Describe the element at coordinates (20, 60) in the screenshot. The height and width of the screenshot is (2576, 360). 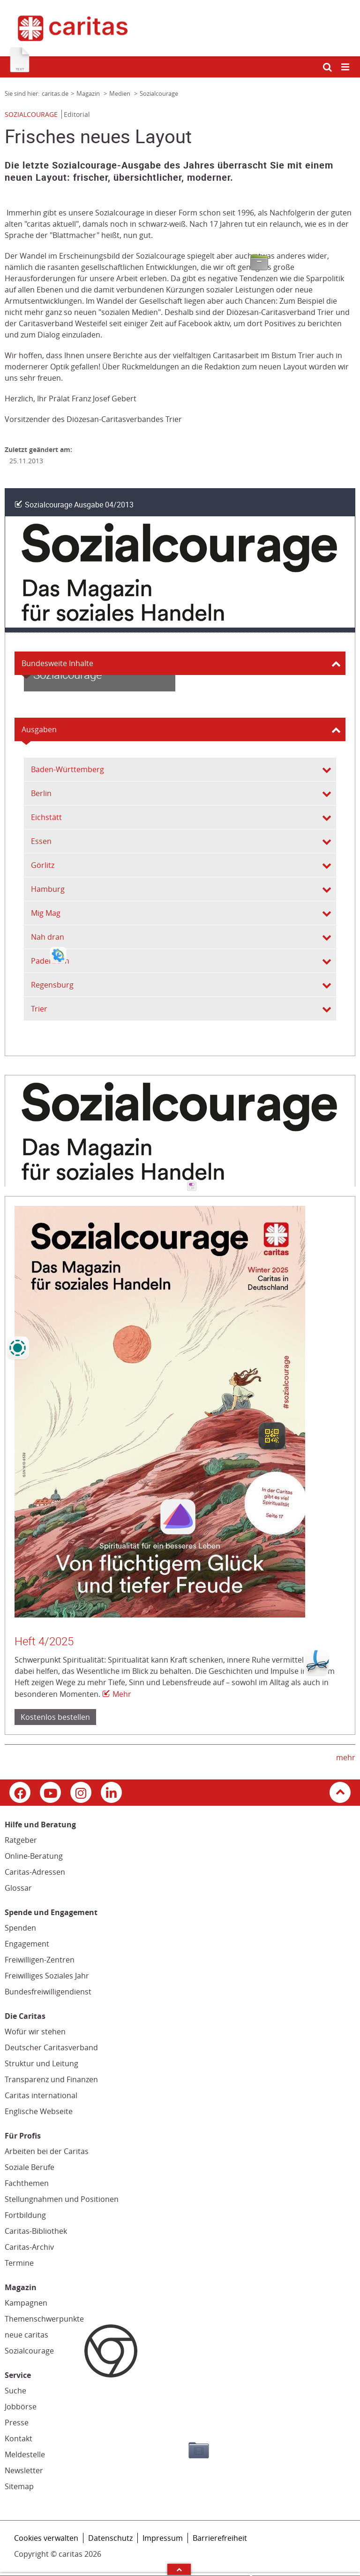
I see `generic file type template icon` at that location.